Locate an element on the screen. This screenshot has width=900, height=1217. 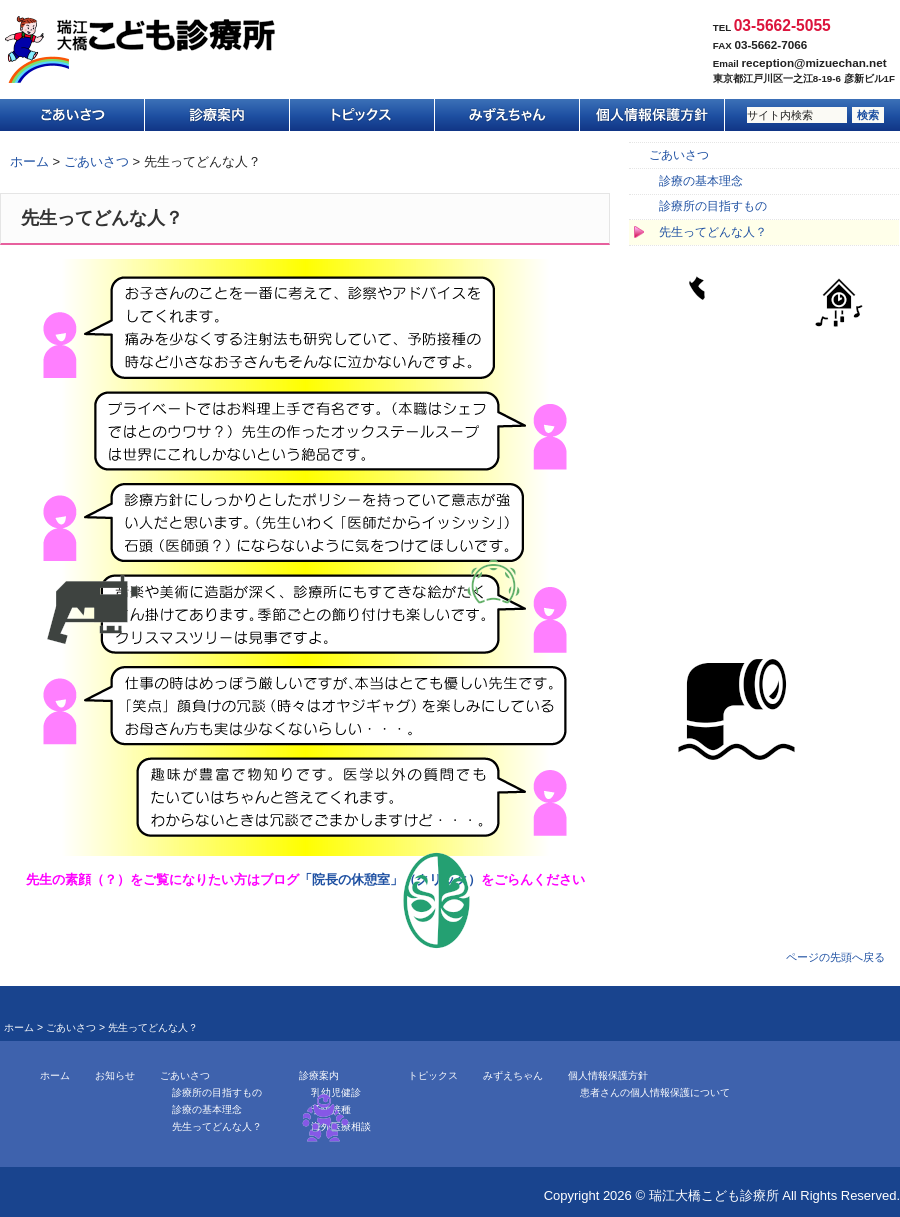
select Peru as your country or region is located at coordinates (697, 288).